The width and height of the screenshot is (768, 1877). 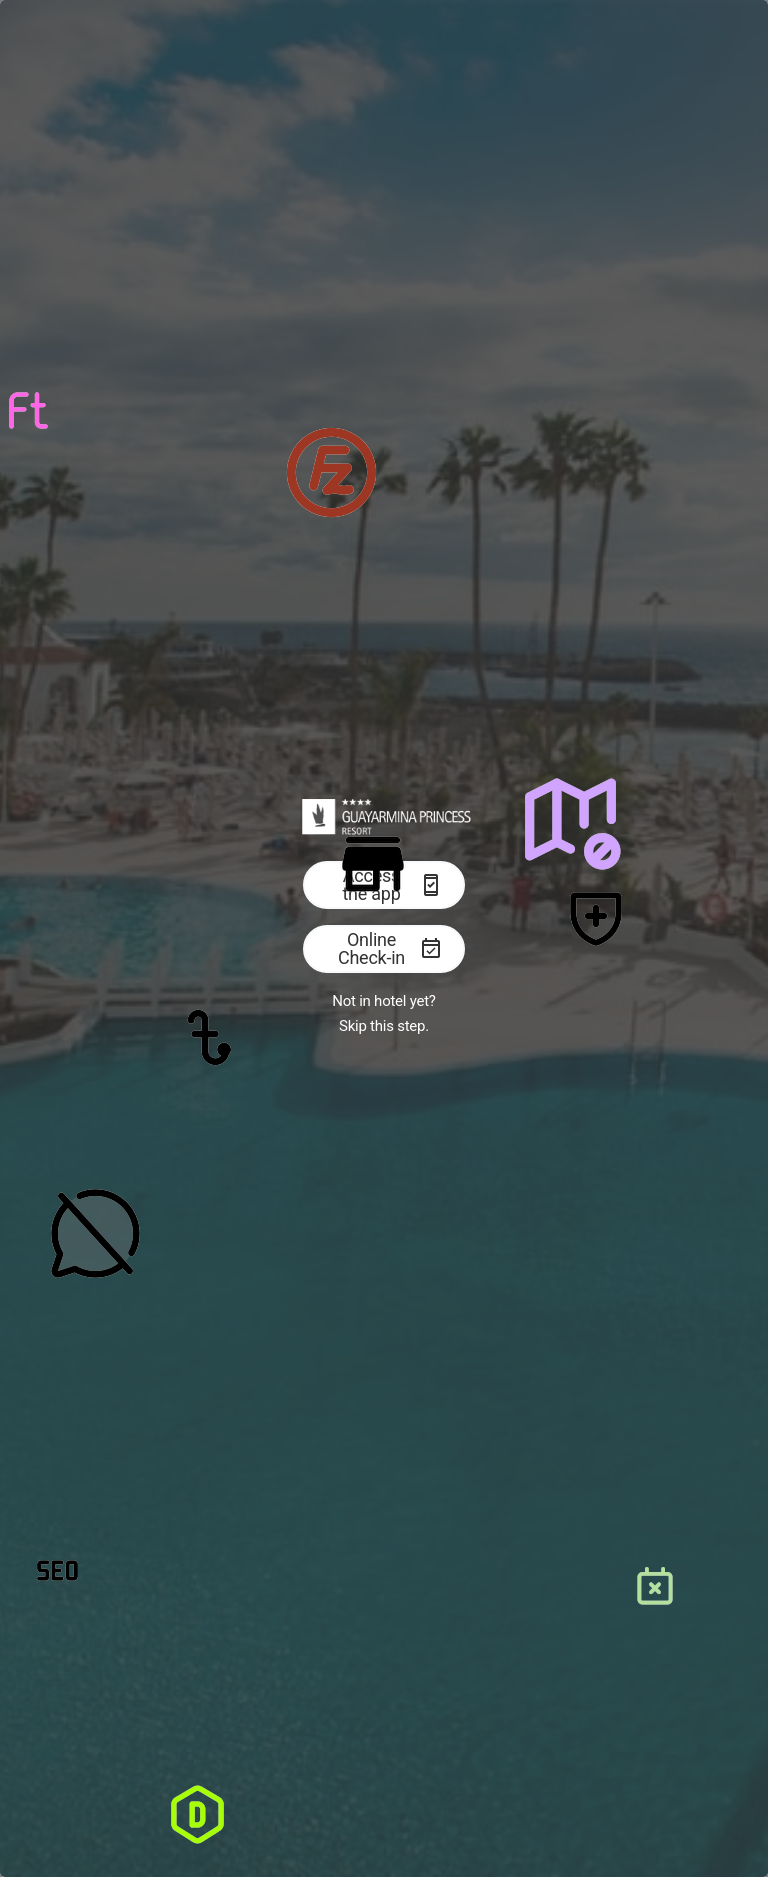 I want to click on find nearby stores or shops, so click(x=373, y=864).